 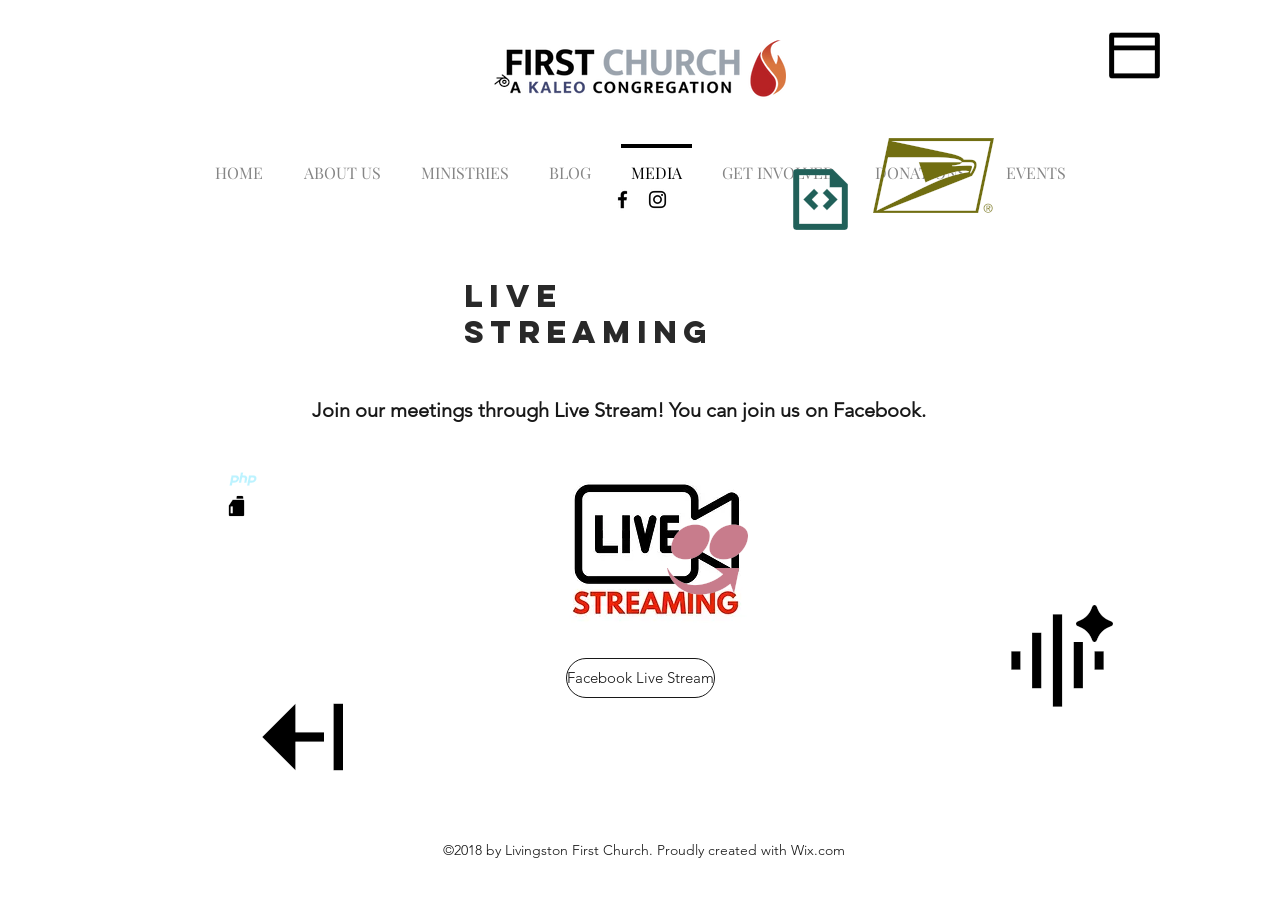 What do you see at coordinates (933, 175) in the screenshot?
I see `access USPS shipping and tracking services` at bounding box center [933, 175].